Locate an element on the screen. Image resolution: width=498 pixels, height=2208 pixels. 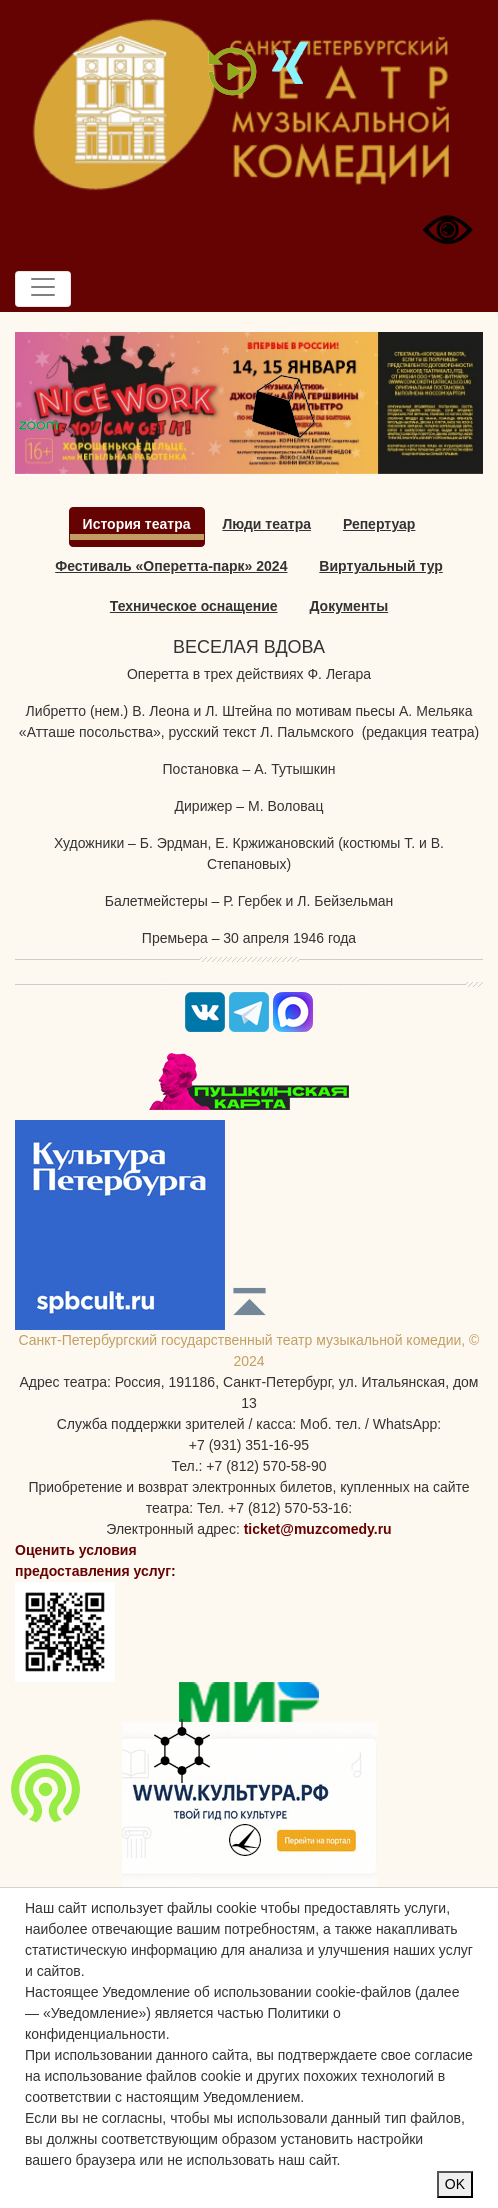
GrapheneOS logo is located at coordinates (182, 1751).